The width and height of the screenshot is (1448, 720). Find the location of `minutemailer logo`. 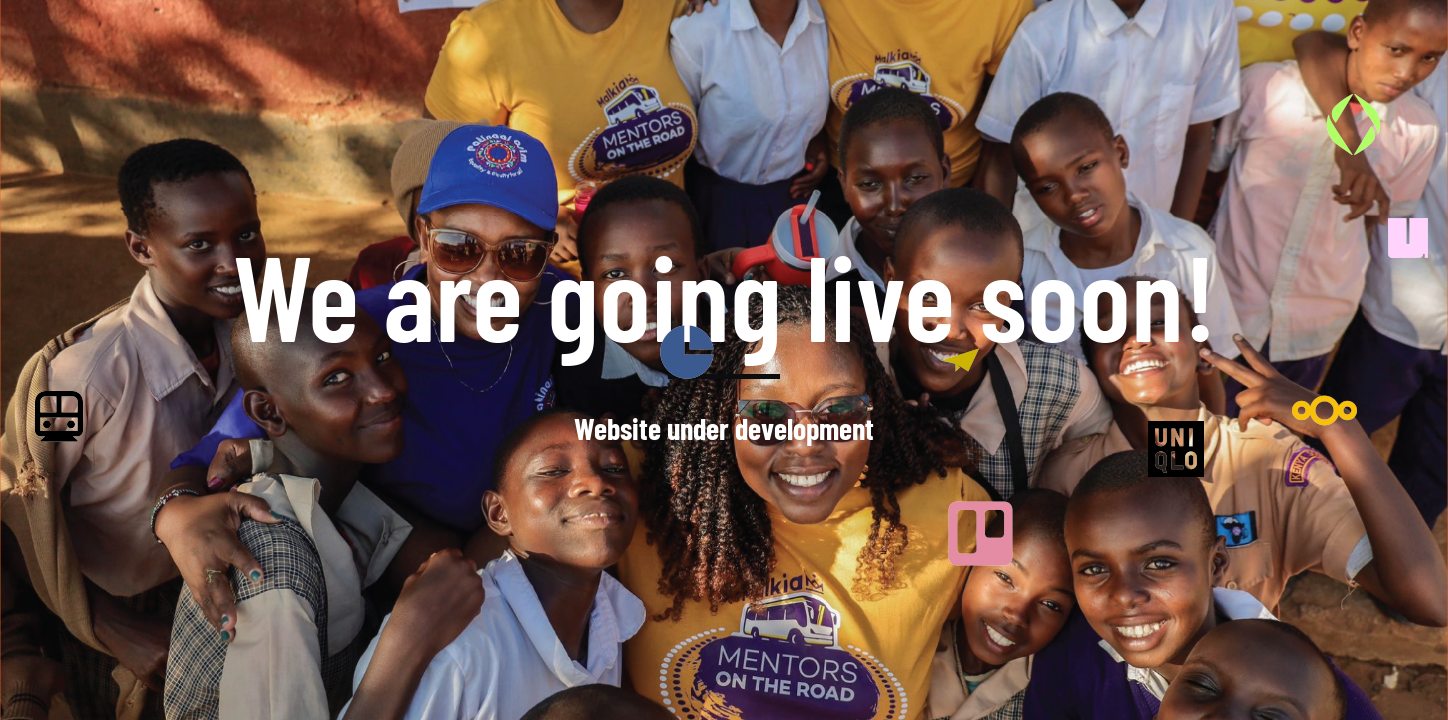

minutemailer logo is located at coordinates (960, 360).